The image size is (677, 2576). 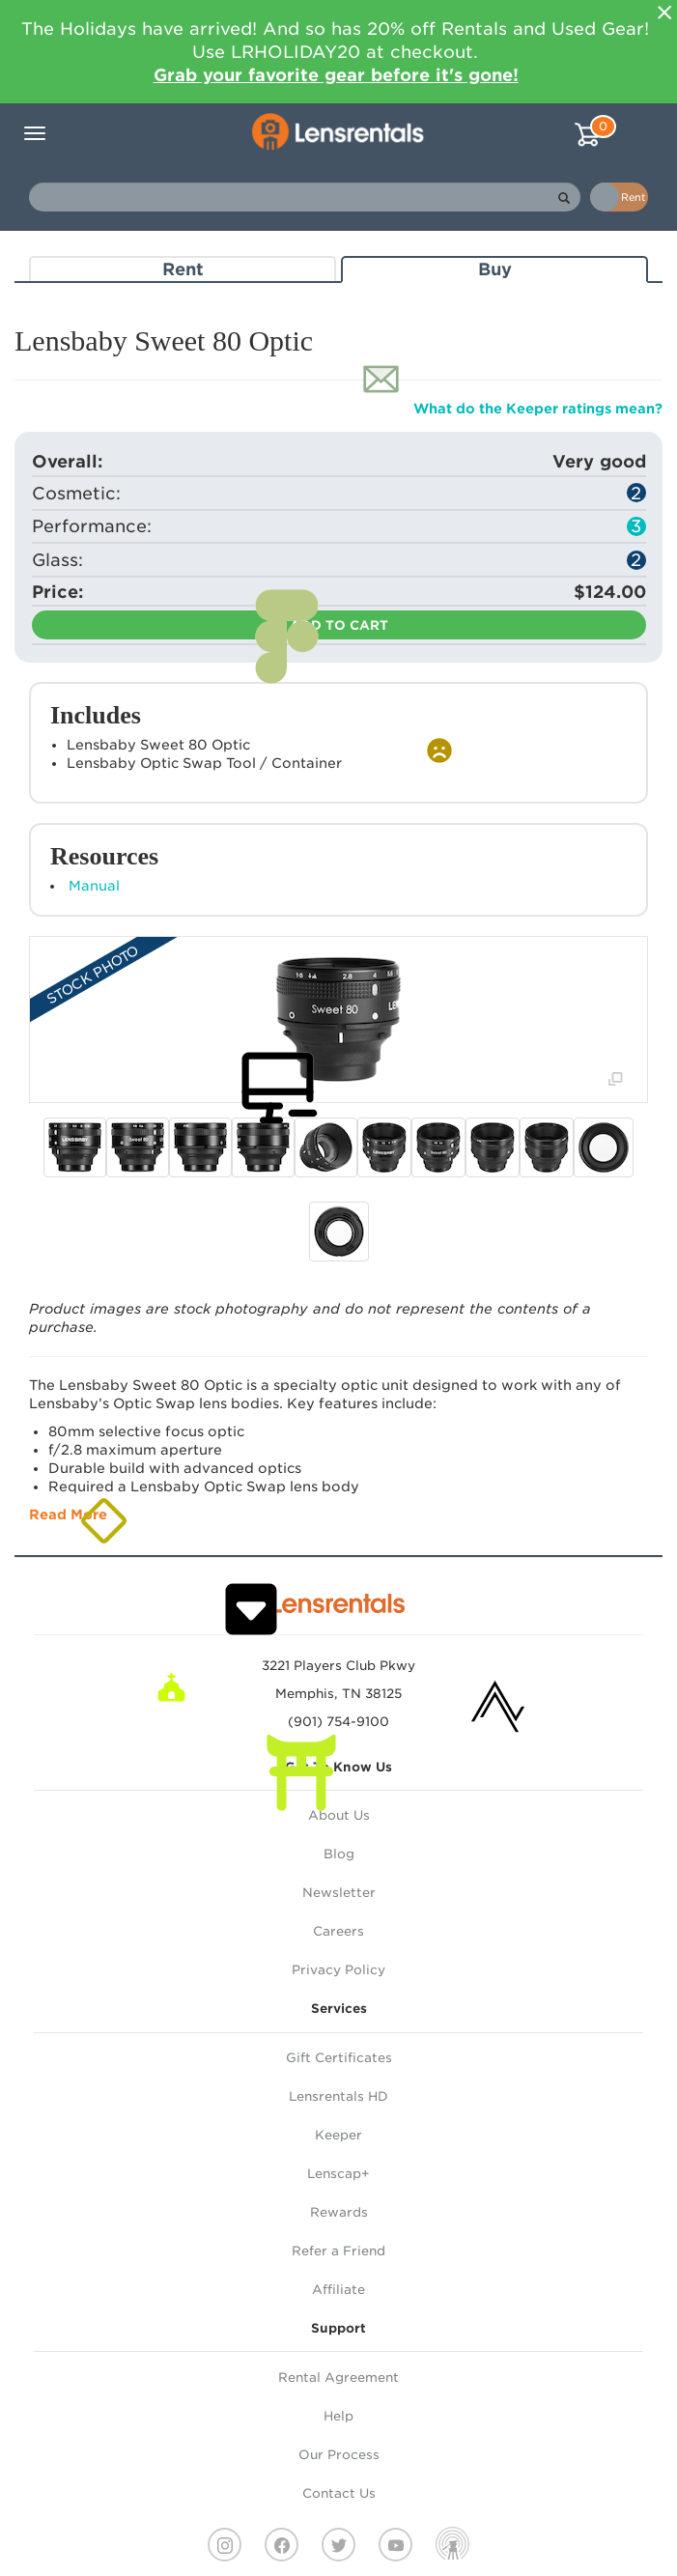 I want to click on submit negative feedback or rating, so click(x=439, y=750).